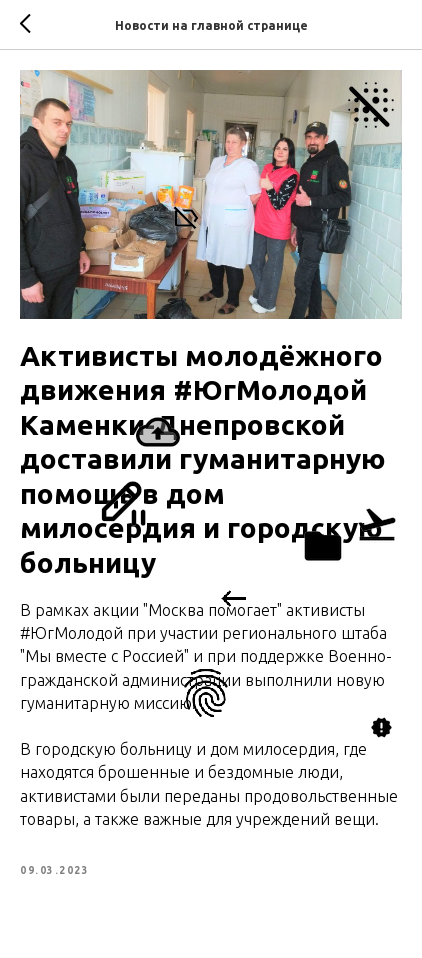 The image size is (422, 958). Describe the element at coordinates (377, 524) in the screenshot. I see `view flight departure information` at that location.